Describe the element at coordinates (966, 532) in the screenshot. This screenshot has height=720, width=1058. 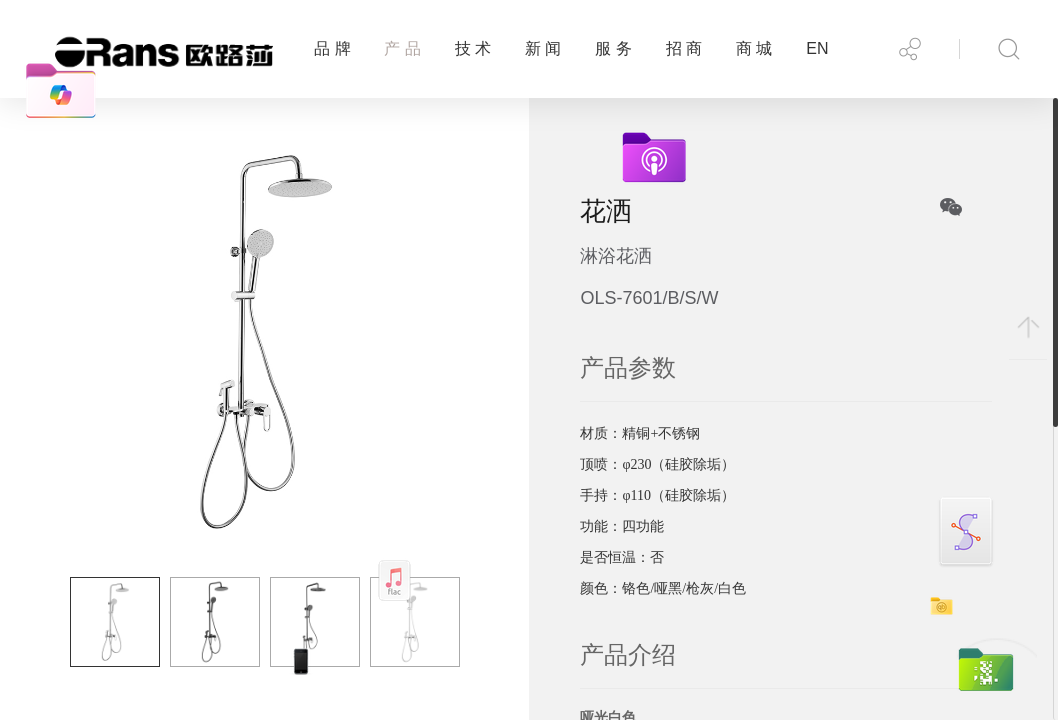
I see `open a drawing template file` at that location.